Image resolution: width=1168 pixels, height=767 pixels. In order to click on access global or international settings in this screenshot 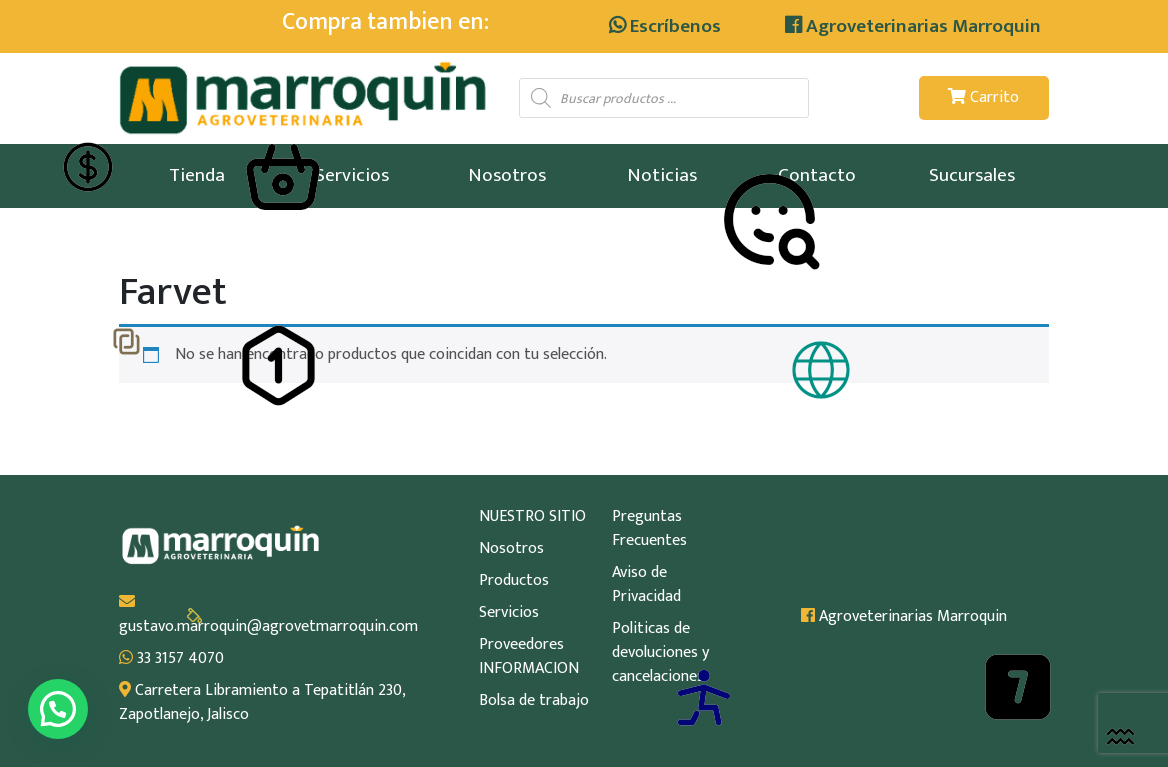, I will do `click(821, 370)`.